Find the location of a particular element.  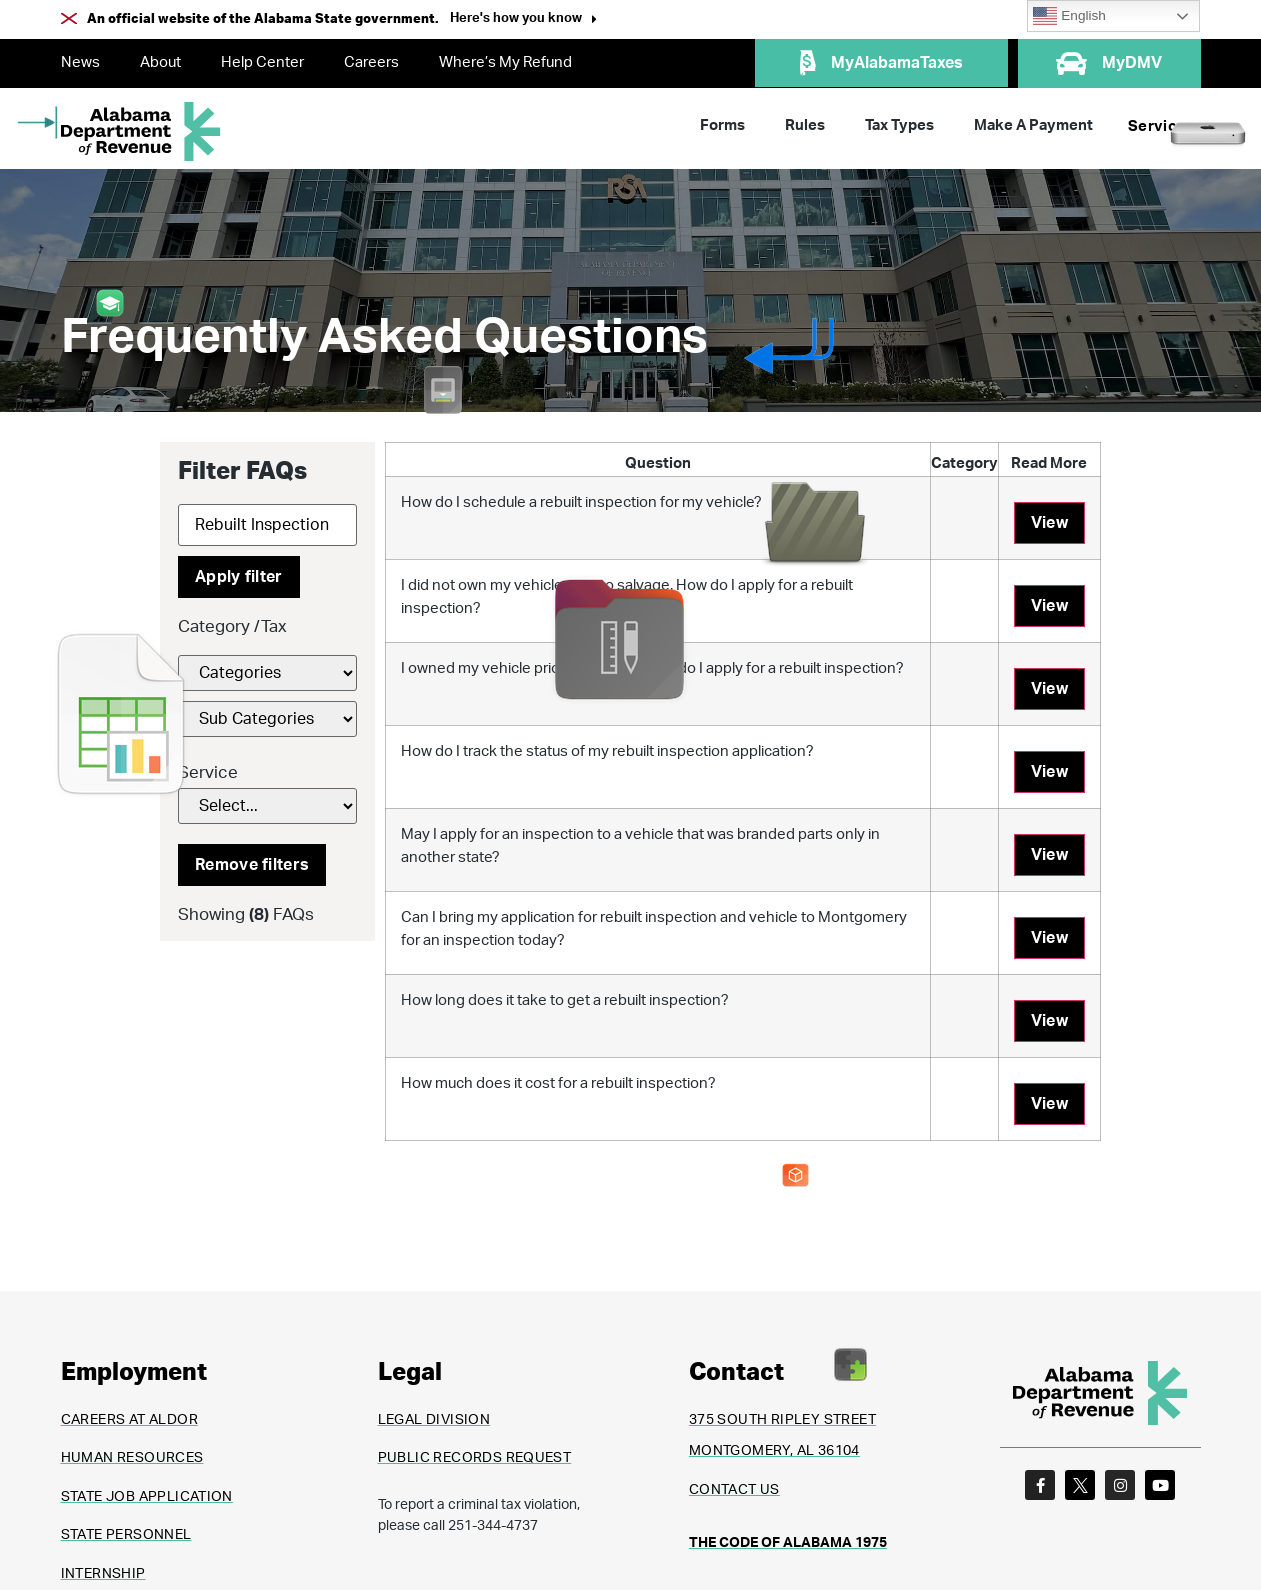

reply to all recipients of an email is located at coordinates (787, 345).